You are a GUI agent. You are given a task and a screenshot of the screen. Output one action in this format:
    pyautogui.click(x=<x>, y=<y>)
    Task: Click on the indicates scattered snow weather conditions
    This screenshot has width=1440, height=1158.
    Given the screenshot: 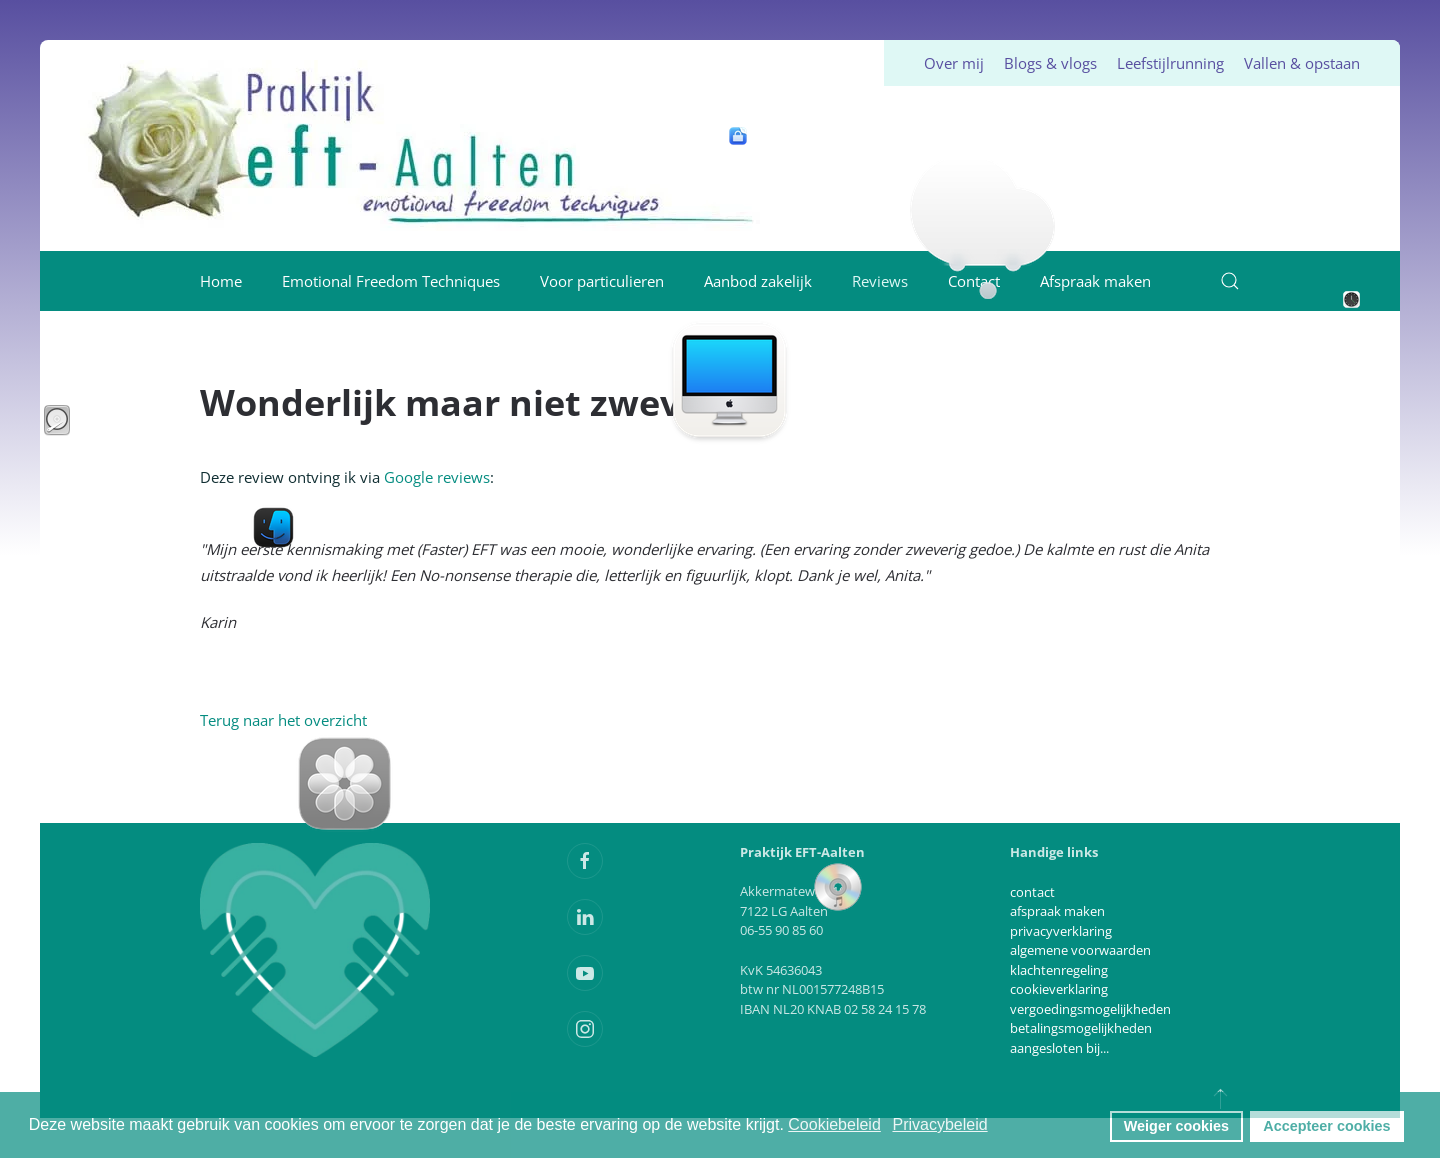 What is the action you would take?
    pyautogui.click(x=982, y=226)
    